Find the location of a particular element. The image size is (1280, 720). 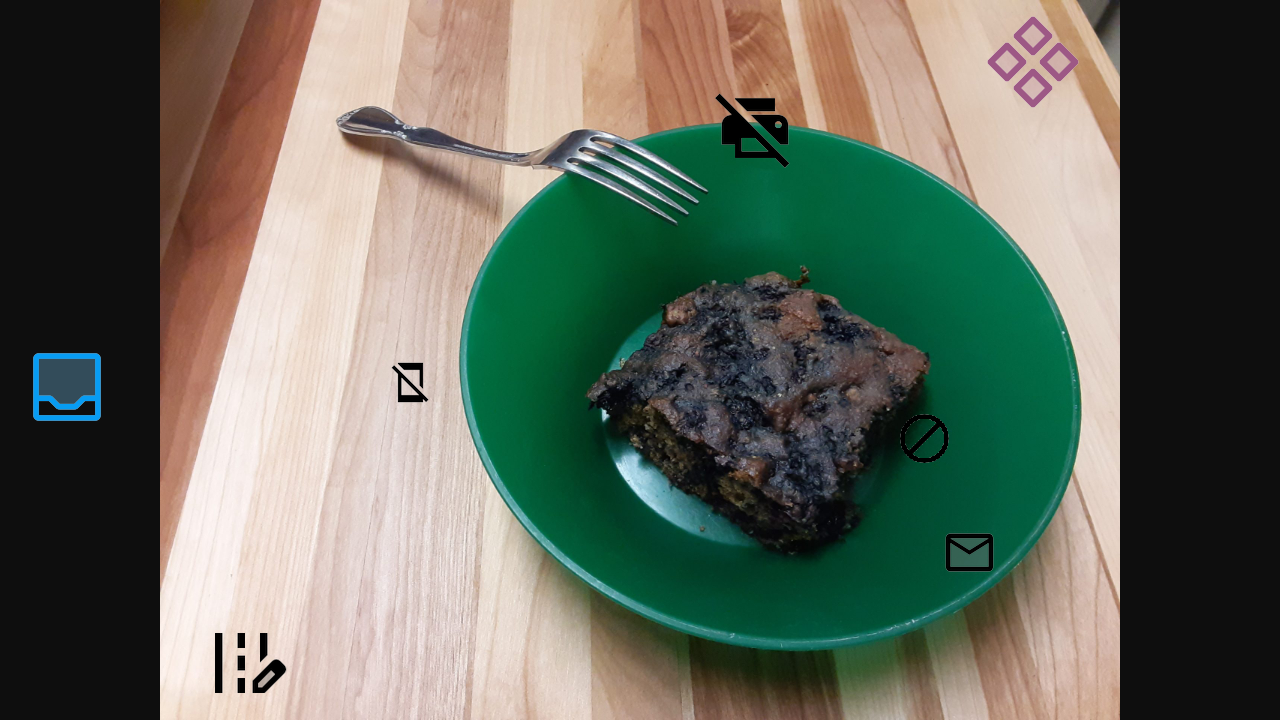

block or ban a user is located at coordinates (924, 438).